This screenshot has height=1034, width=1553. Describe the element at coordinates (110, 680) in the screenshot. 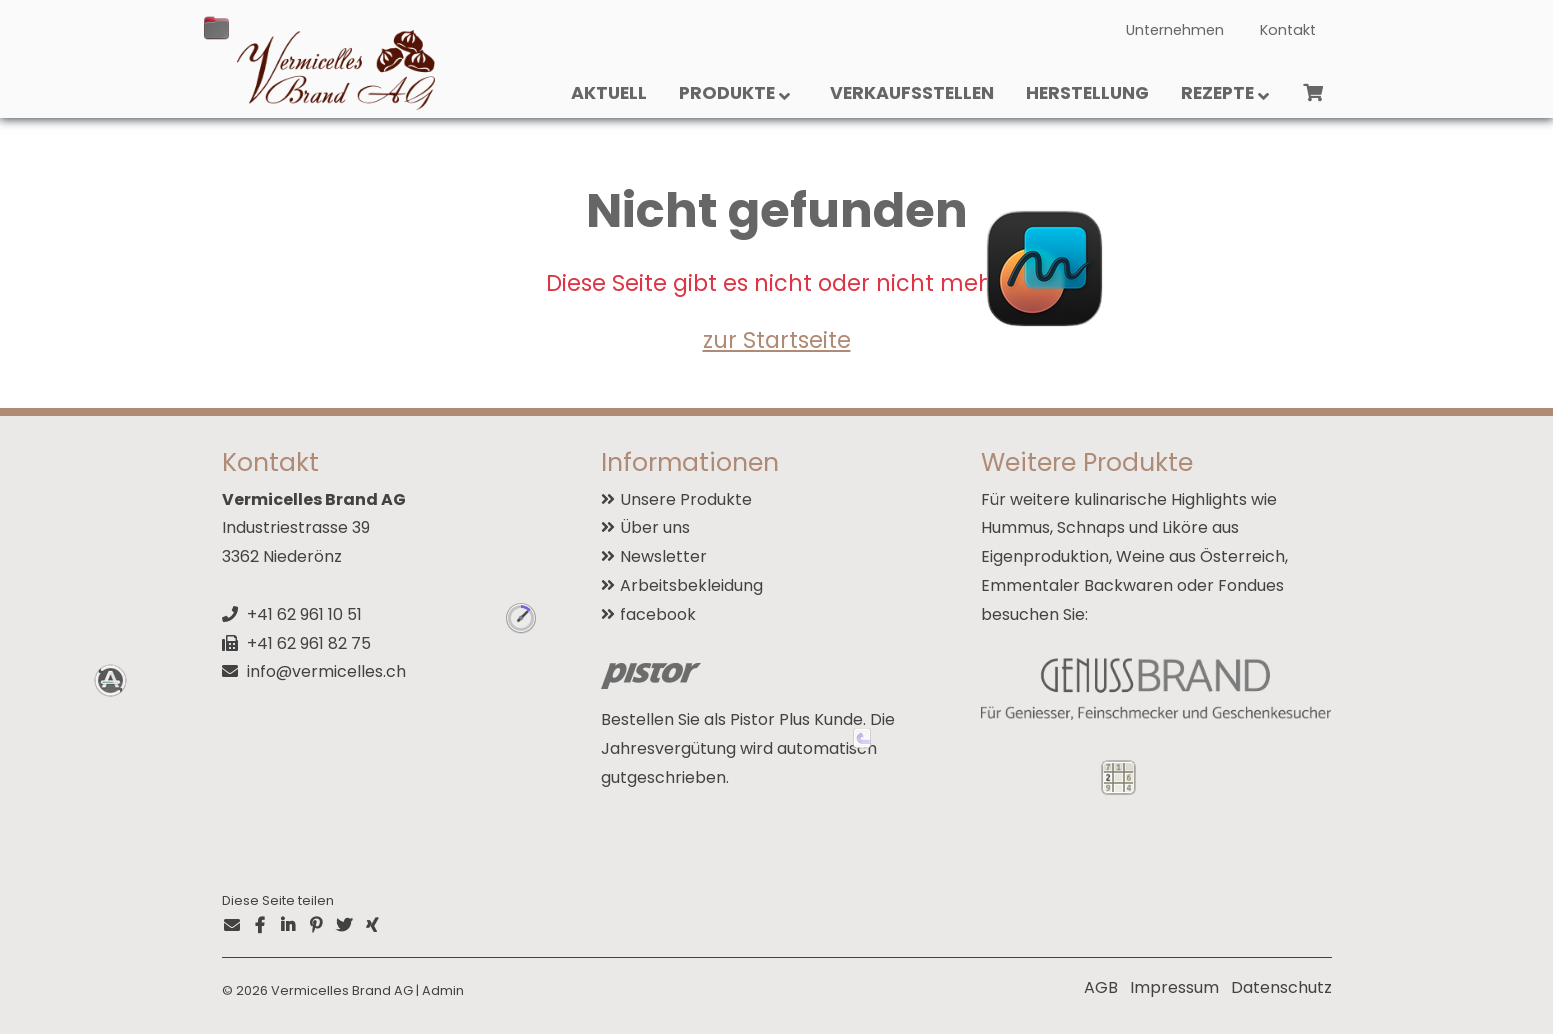

I see `open the software update manager` at that location.